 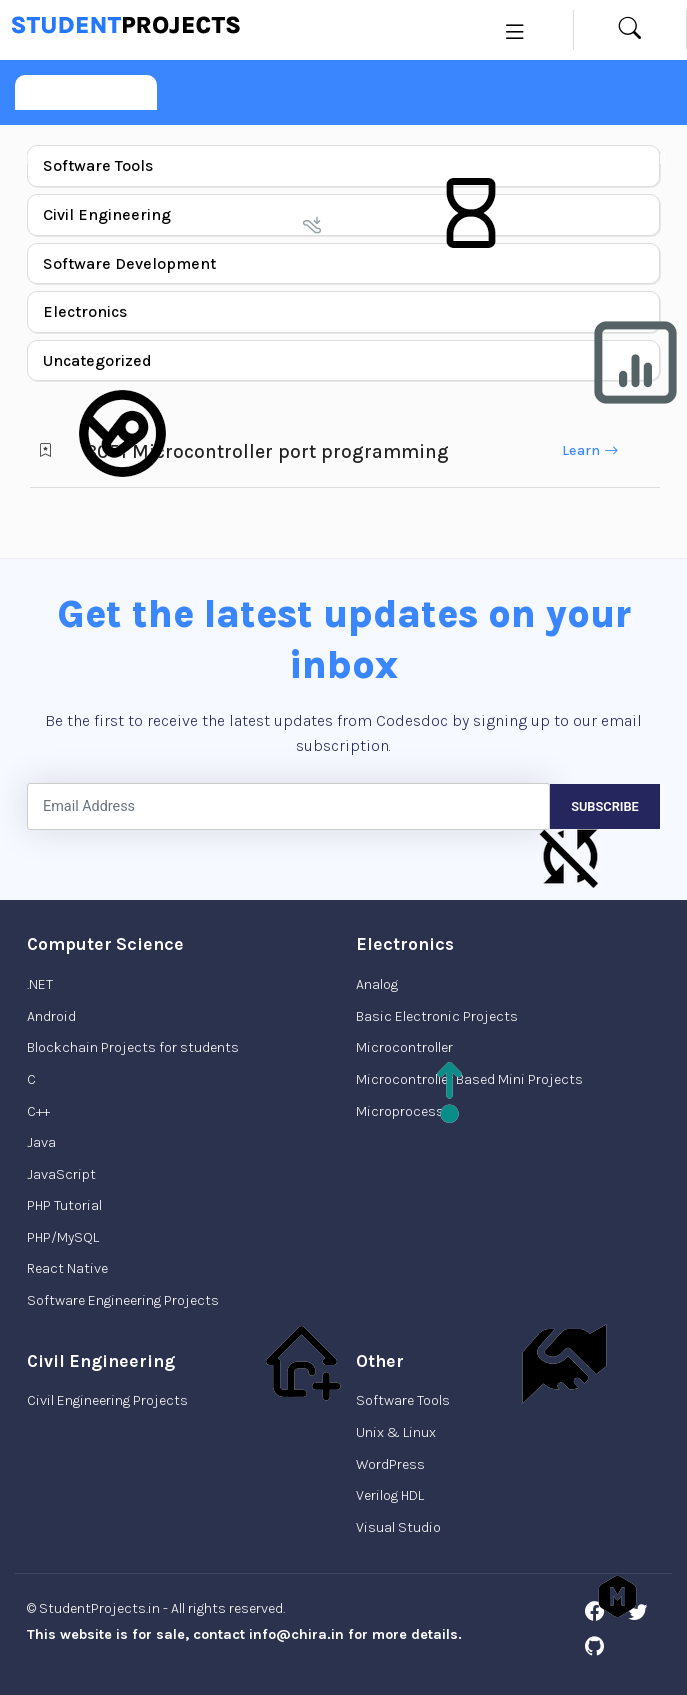 What do you see at coordinates (312, 225) in the screenshot?
I see `indicates escalator going down` at bounding box center [312, 225].